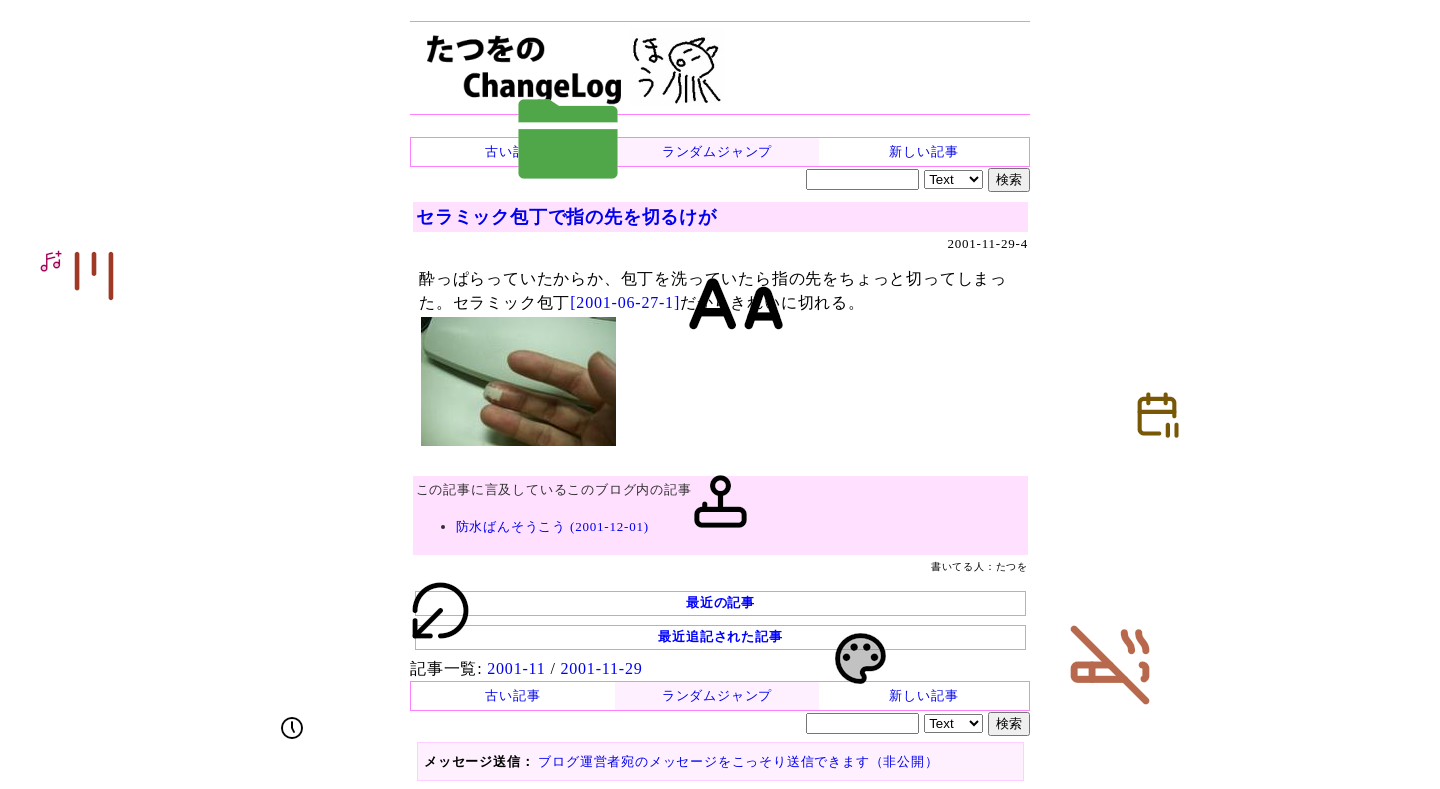  What do you see at coordinates (860, 658) in the screenshot?
I see `access color or theme customization options` at bounding box center [860, 658].